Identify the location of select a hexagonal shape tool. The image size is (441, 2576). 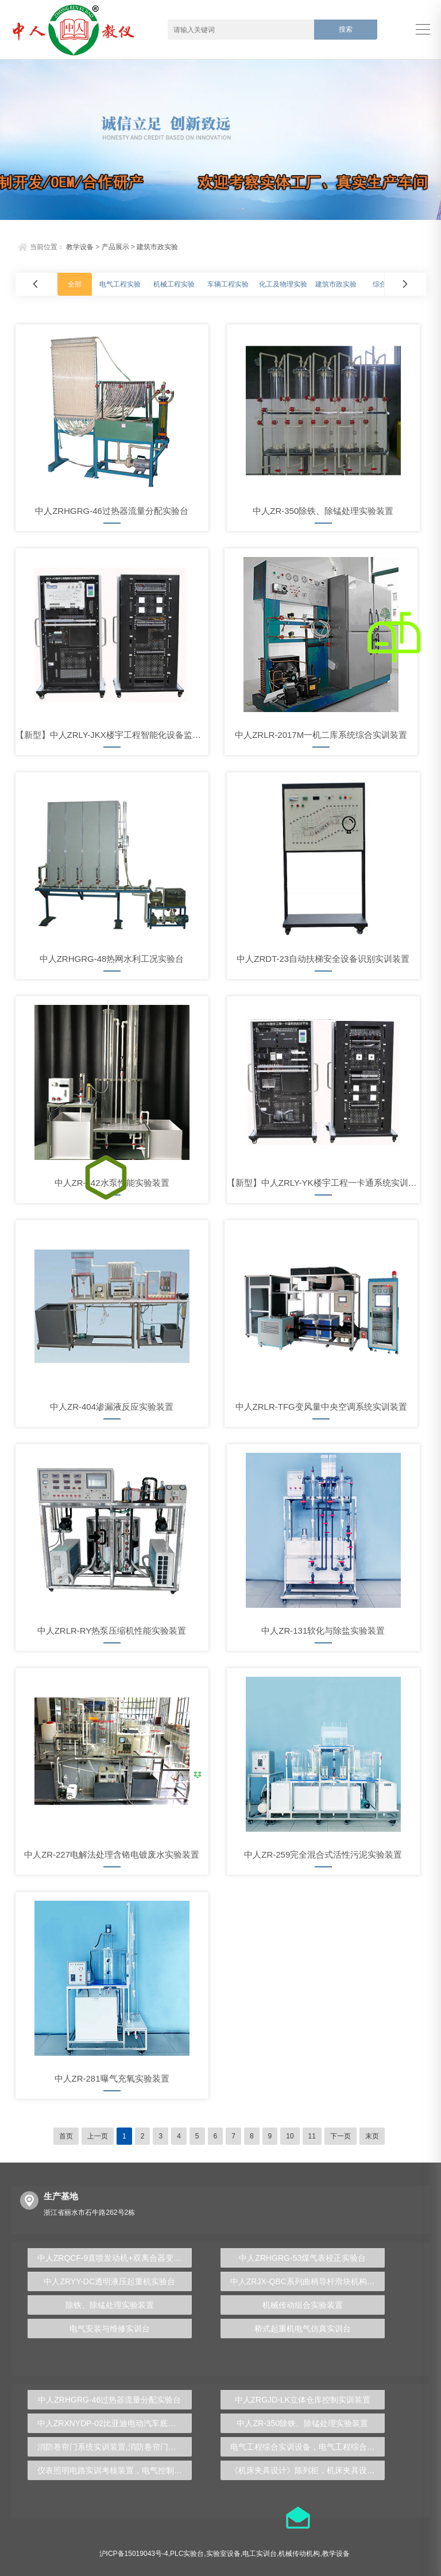
(106, 1177).